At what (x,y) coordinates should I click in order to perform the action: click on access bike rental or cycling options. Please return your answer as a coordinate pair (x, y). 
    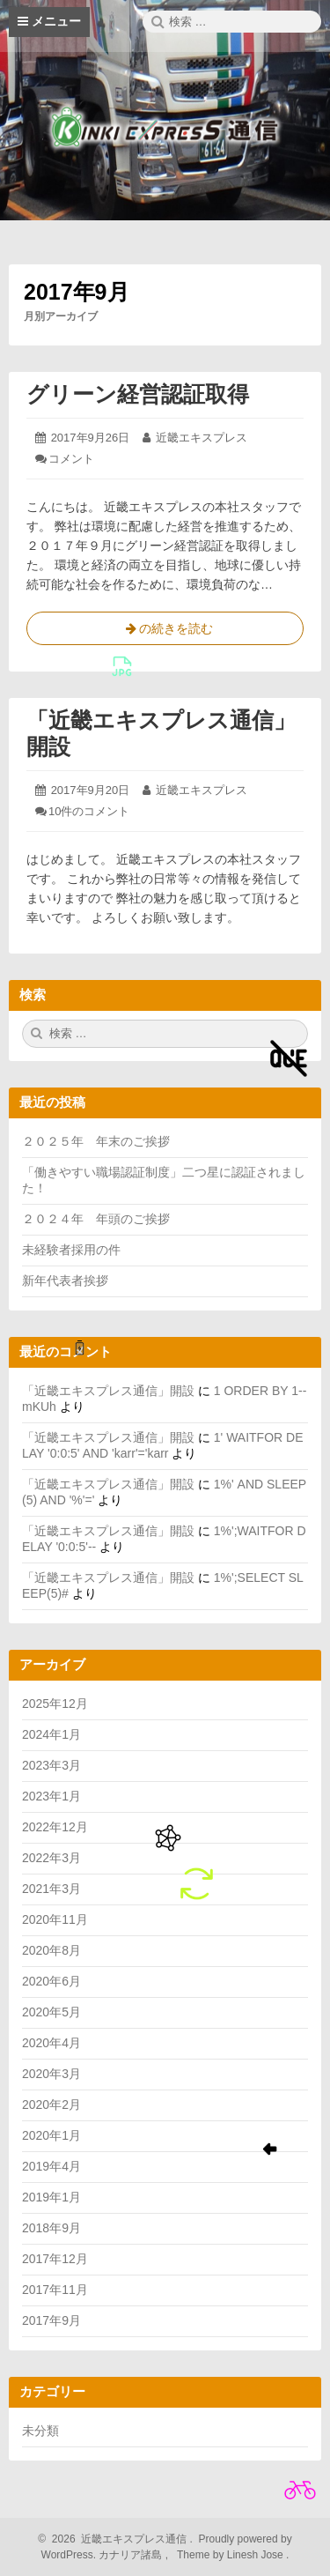
    Looking at the image, I should click on (300, 2490).